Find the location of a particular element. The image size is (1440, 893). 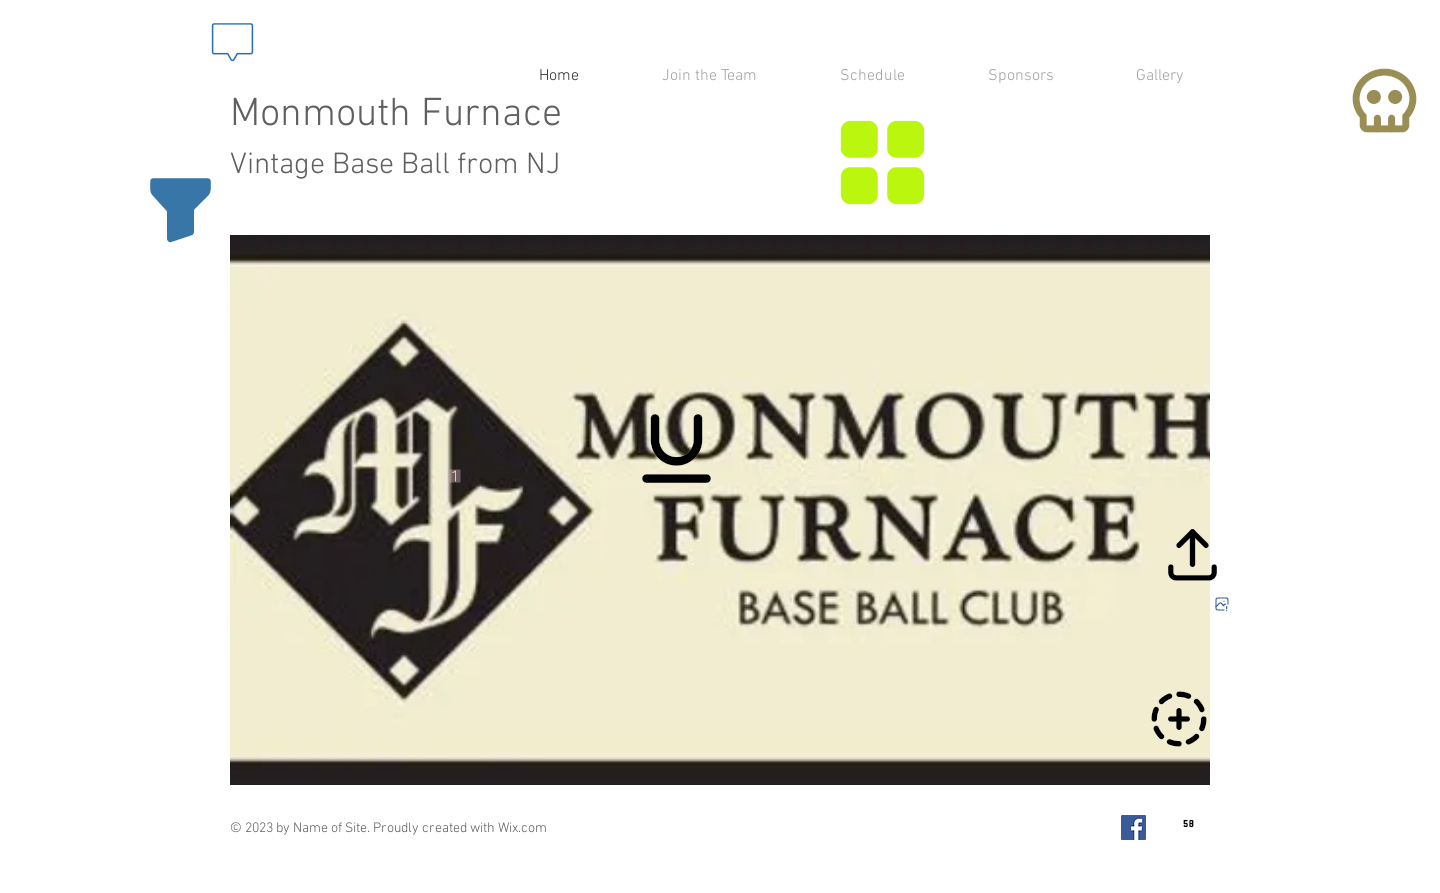

indicates first place or top ranking is located at coordinates (455, 476).